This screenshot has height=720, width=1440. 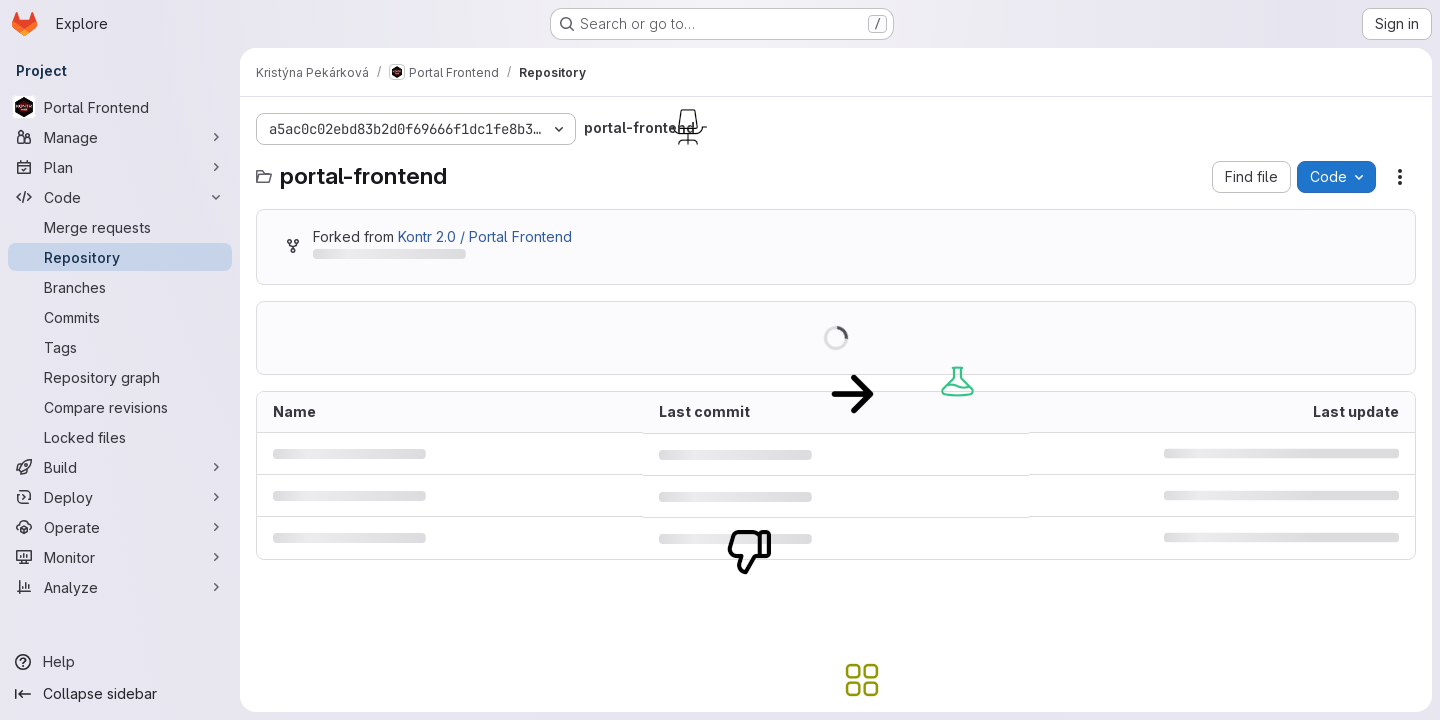 What do you see at coordinates (688, 127) in the screenshot?
I see `access workspace or office settings` at bounding box center [688, 127].